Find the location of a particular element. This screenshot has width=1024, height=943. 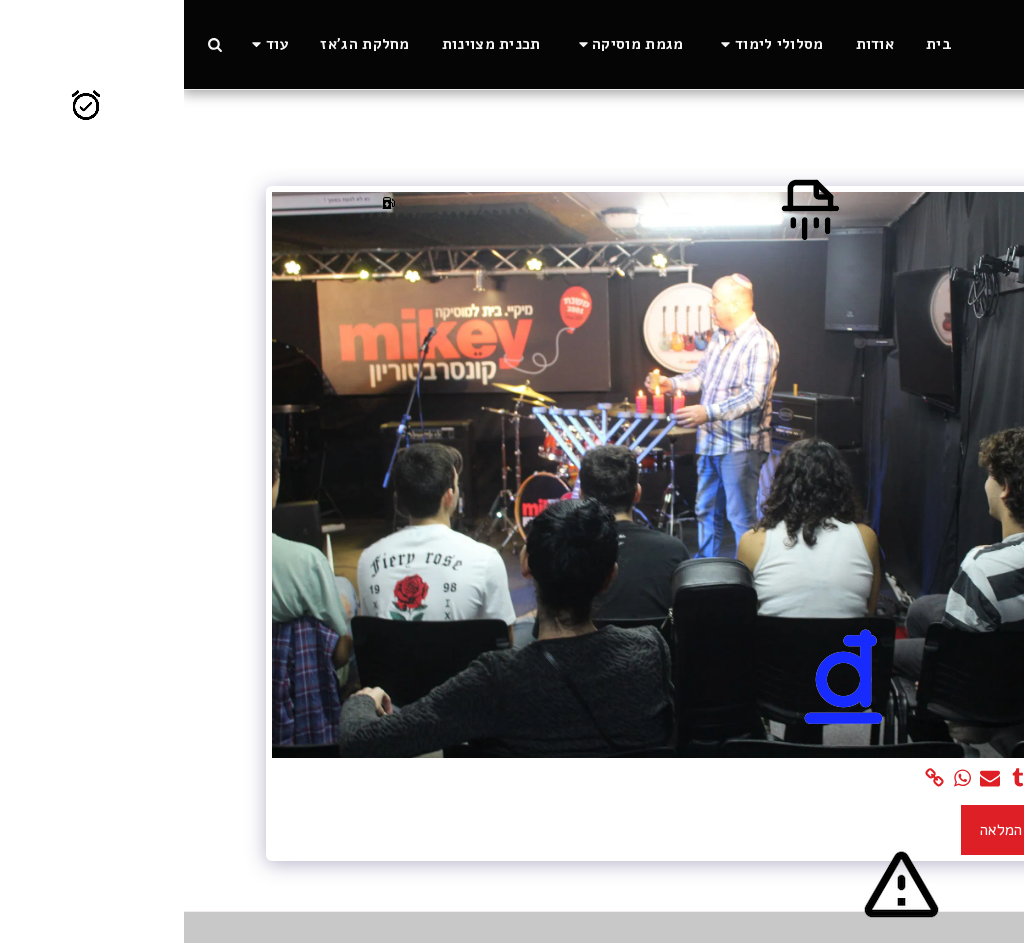

permanently delete a file is located at coordinates (810, 208).